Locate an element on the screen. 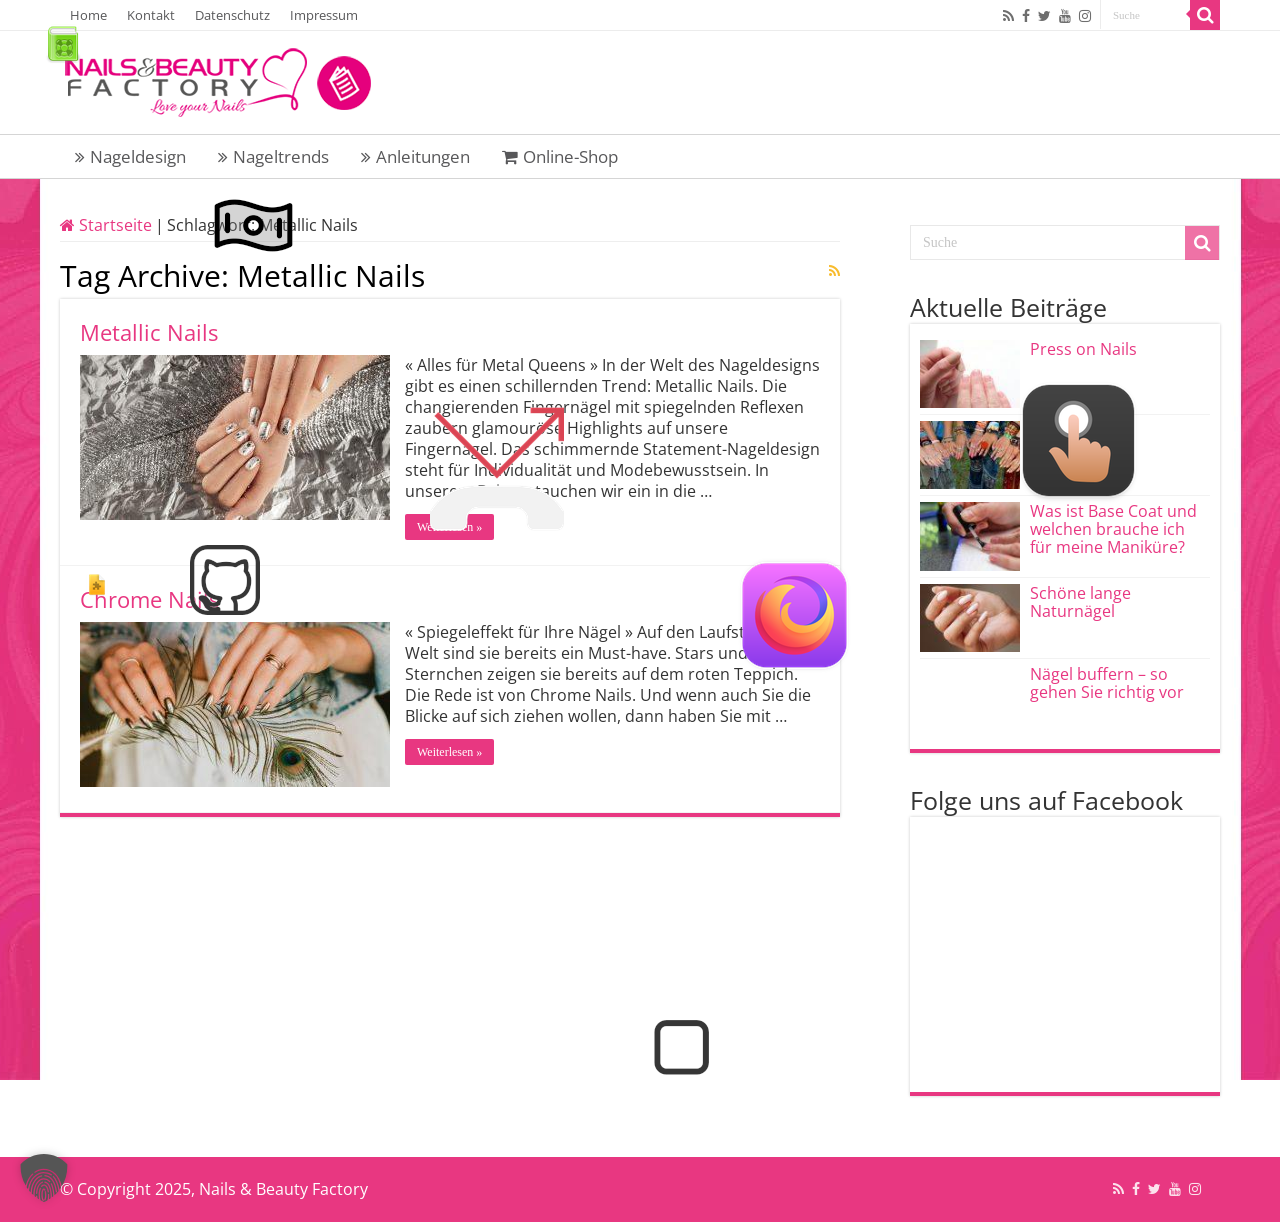  view payment or transaction details is located at coordinates (253, 225).